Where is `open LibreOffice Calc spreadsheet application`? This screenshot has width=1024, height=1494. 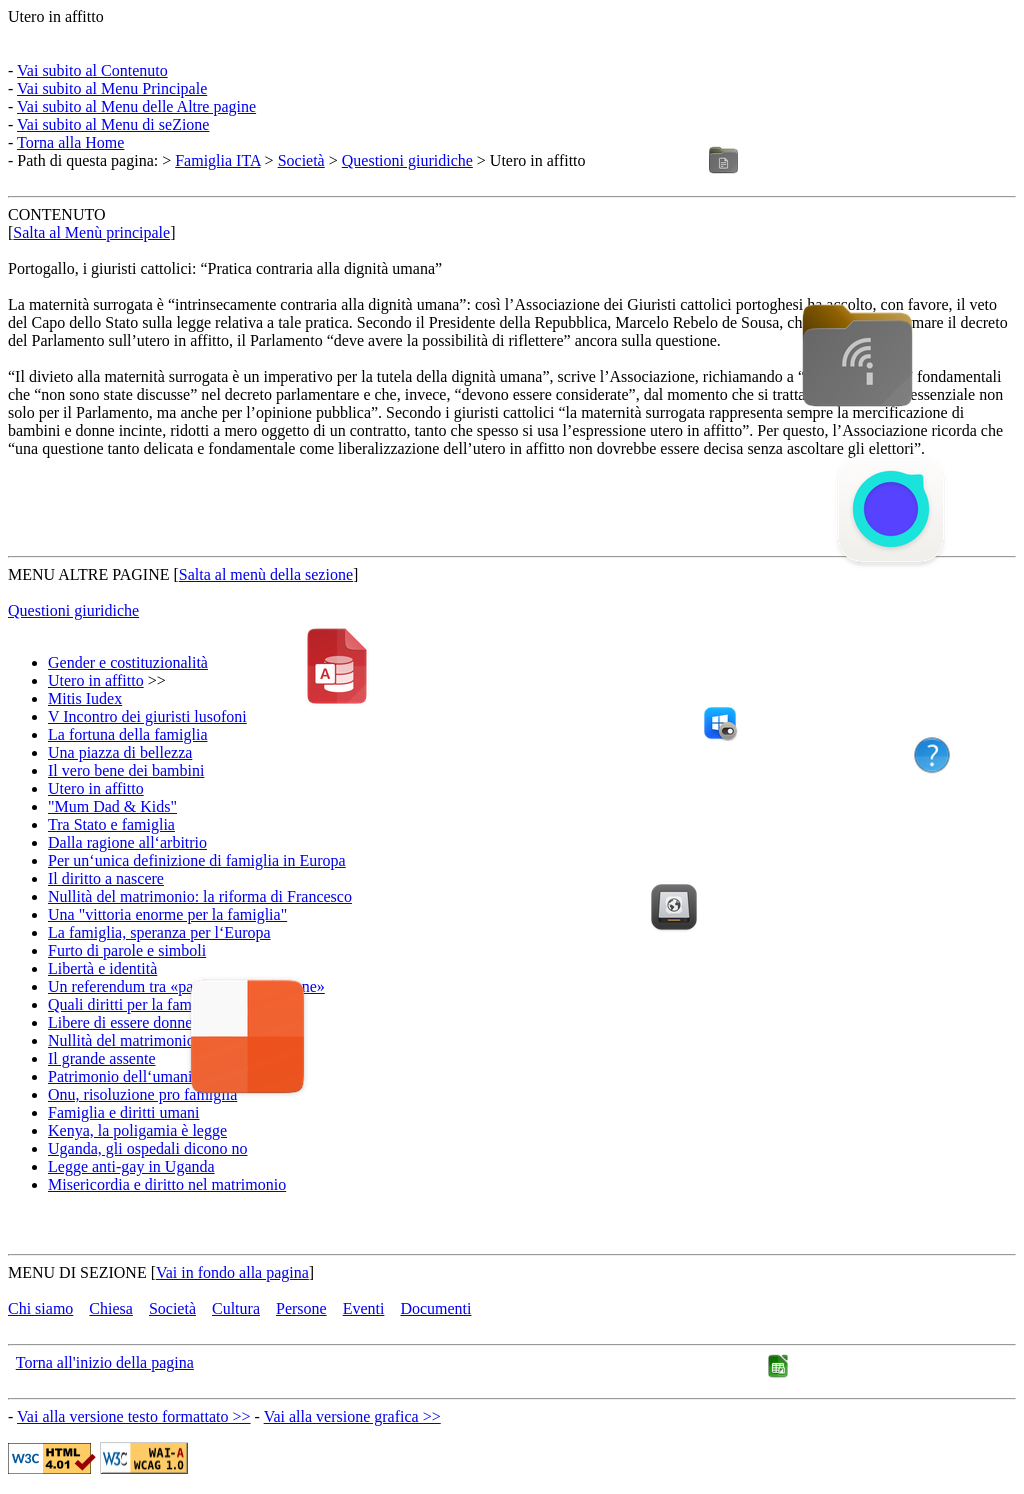
open LibreOffice Calc spreadsheet application is located at coordinates (778, 1366).